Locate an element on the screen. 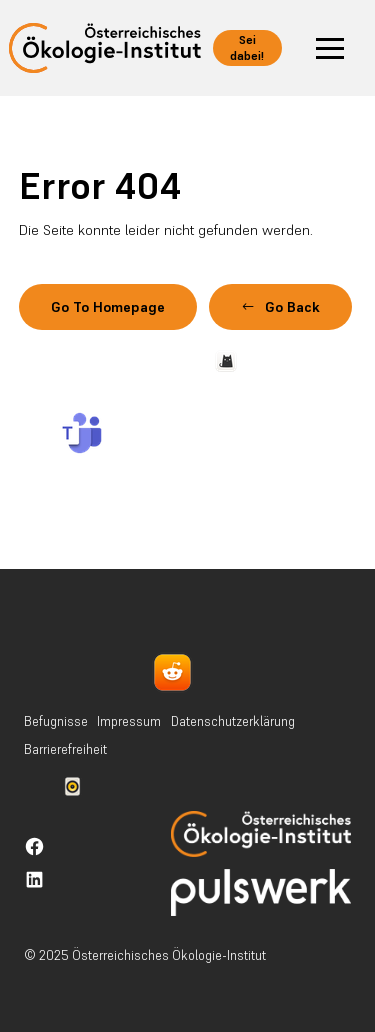 The width and height of the screenshot is (375, 1032). open rhythmbox music player is located at coordinates (72, 786).